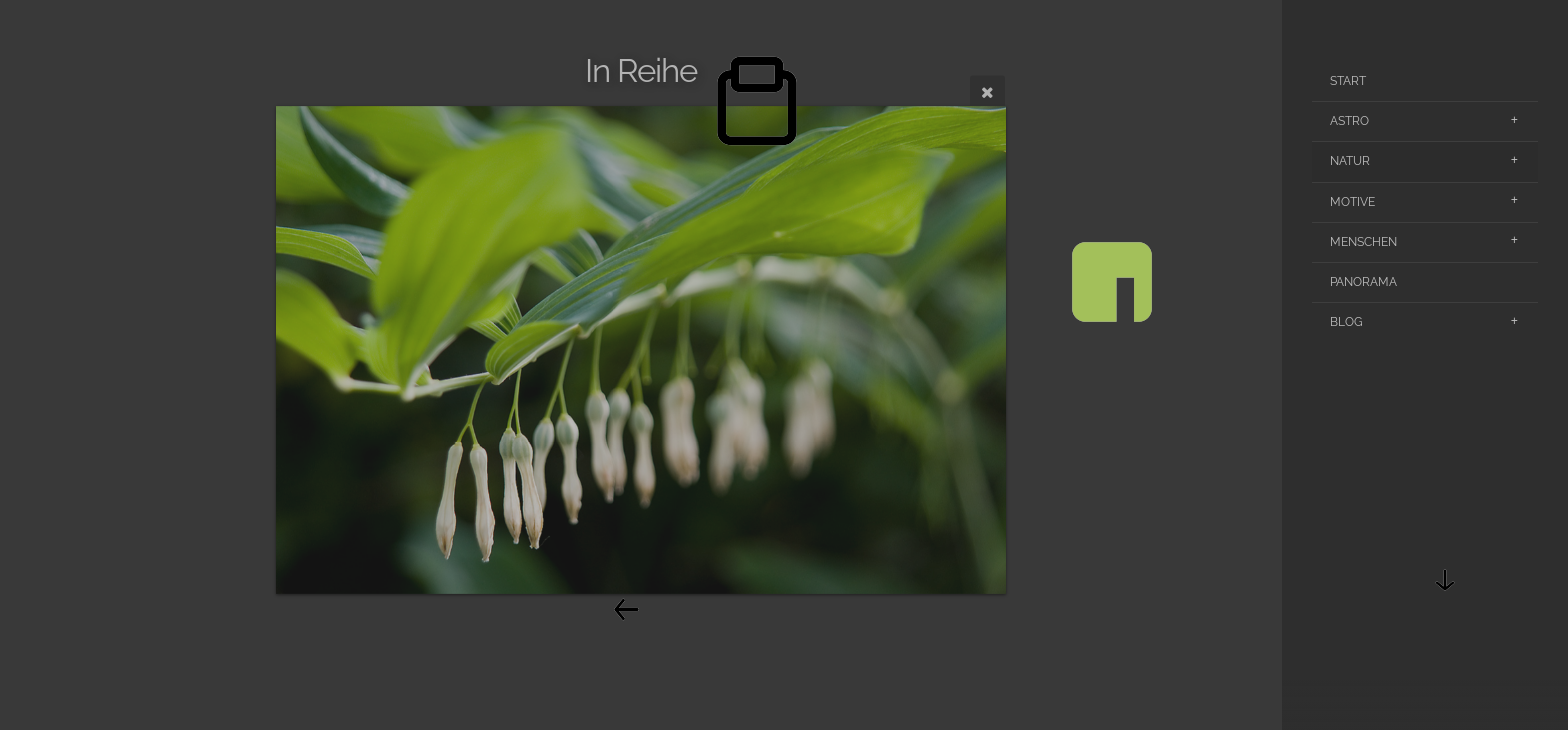 The image size is (1568, 730). I want to click on copy to clipboard, so click(757, 101).